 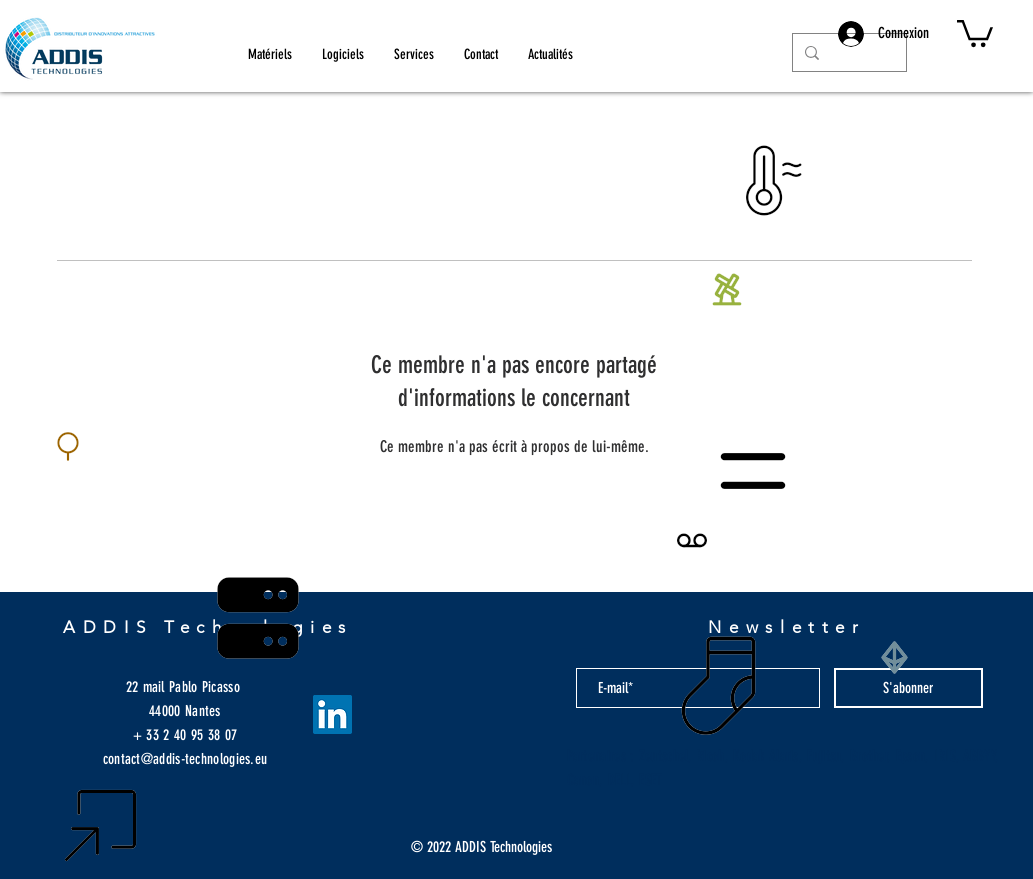 What do you see at coordinates (753, 471) in the screenshot?
I see `open navigation menu` at bounding box center [753, 471].